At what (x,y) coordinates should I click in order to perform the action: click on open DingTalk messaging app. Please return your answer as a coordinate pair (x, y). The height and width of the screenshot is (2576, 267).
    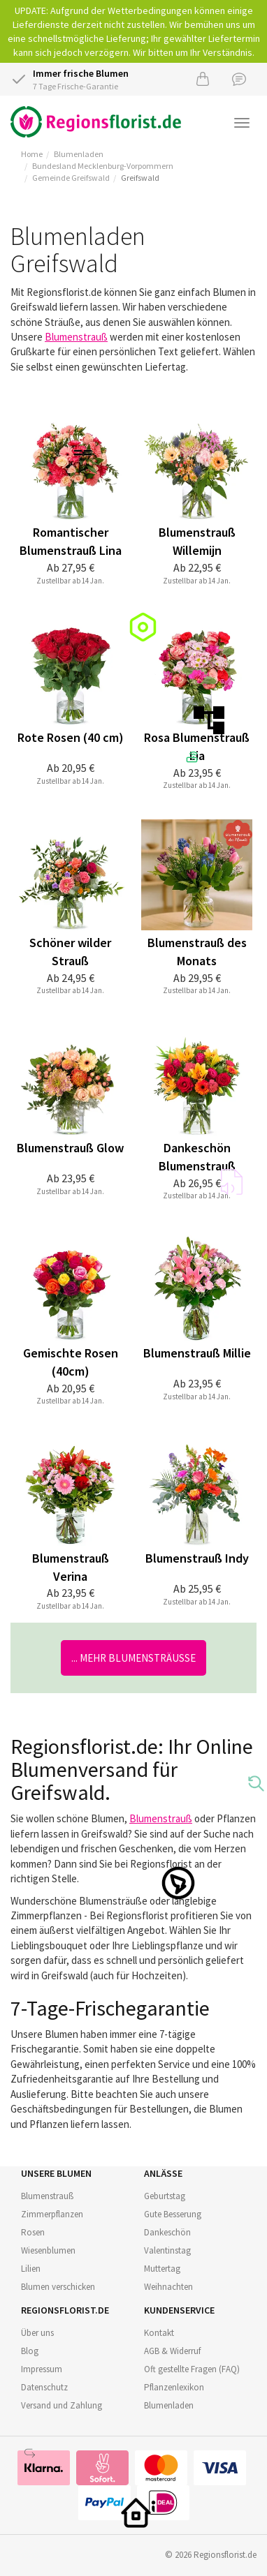
    Looking at the image, I should click on (178, 1883).